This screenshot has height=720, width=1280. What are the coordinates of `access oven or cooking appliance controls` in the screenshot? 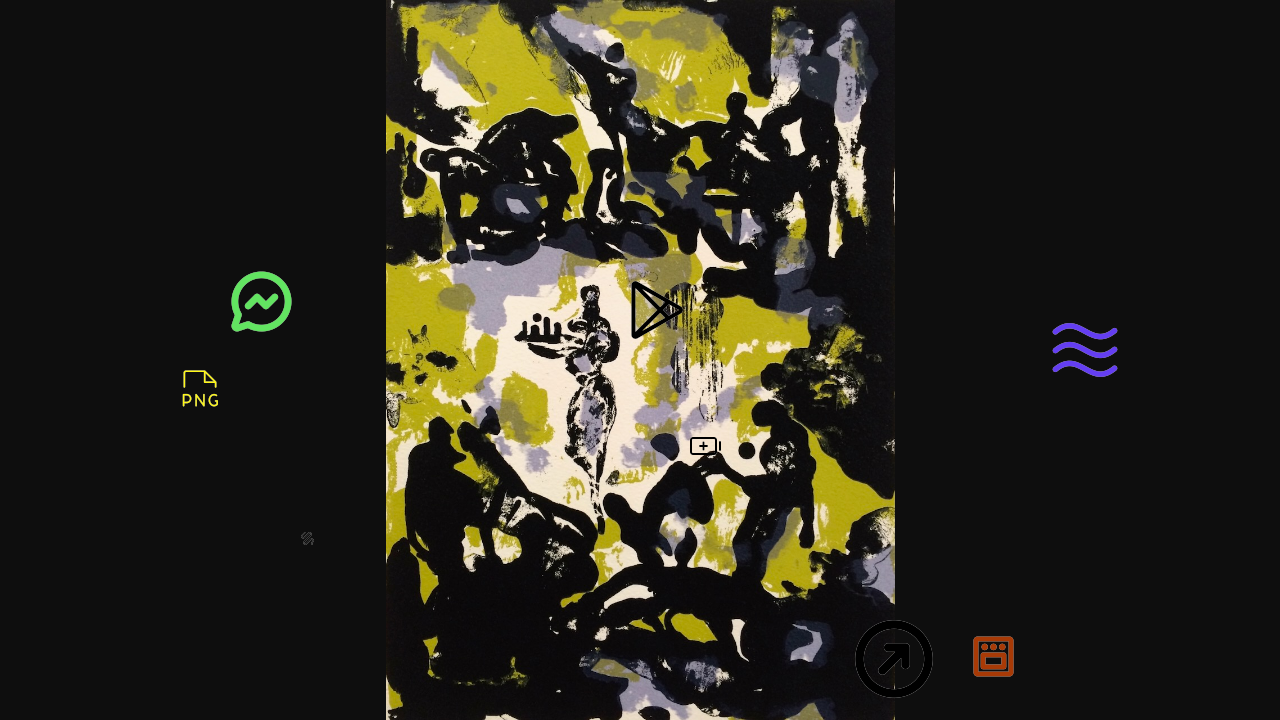 It's located at (993, 656).